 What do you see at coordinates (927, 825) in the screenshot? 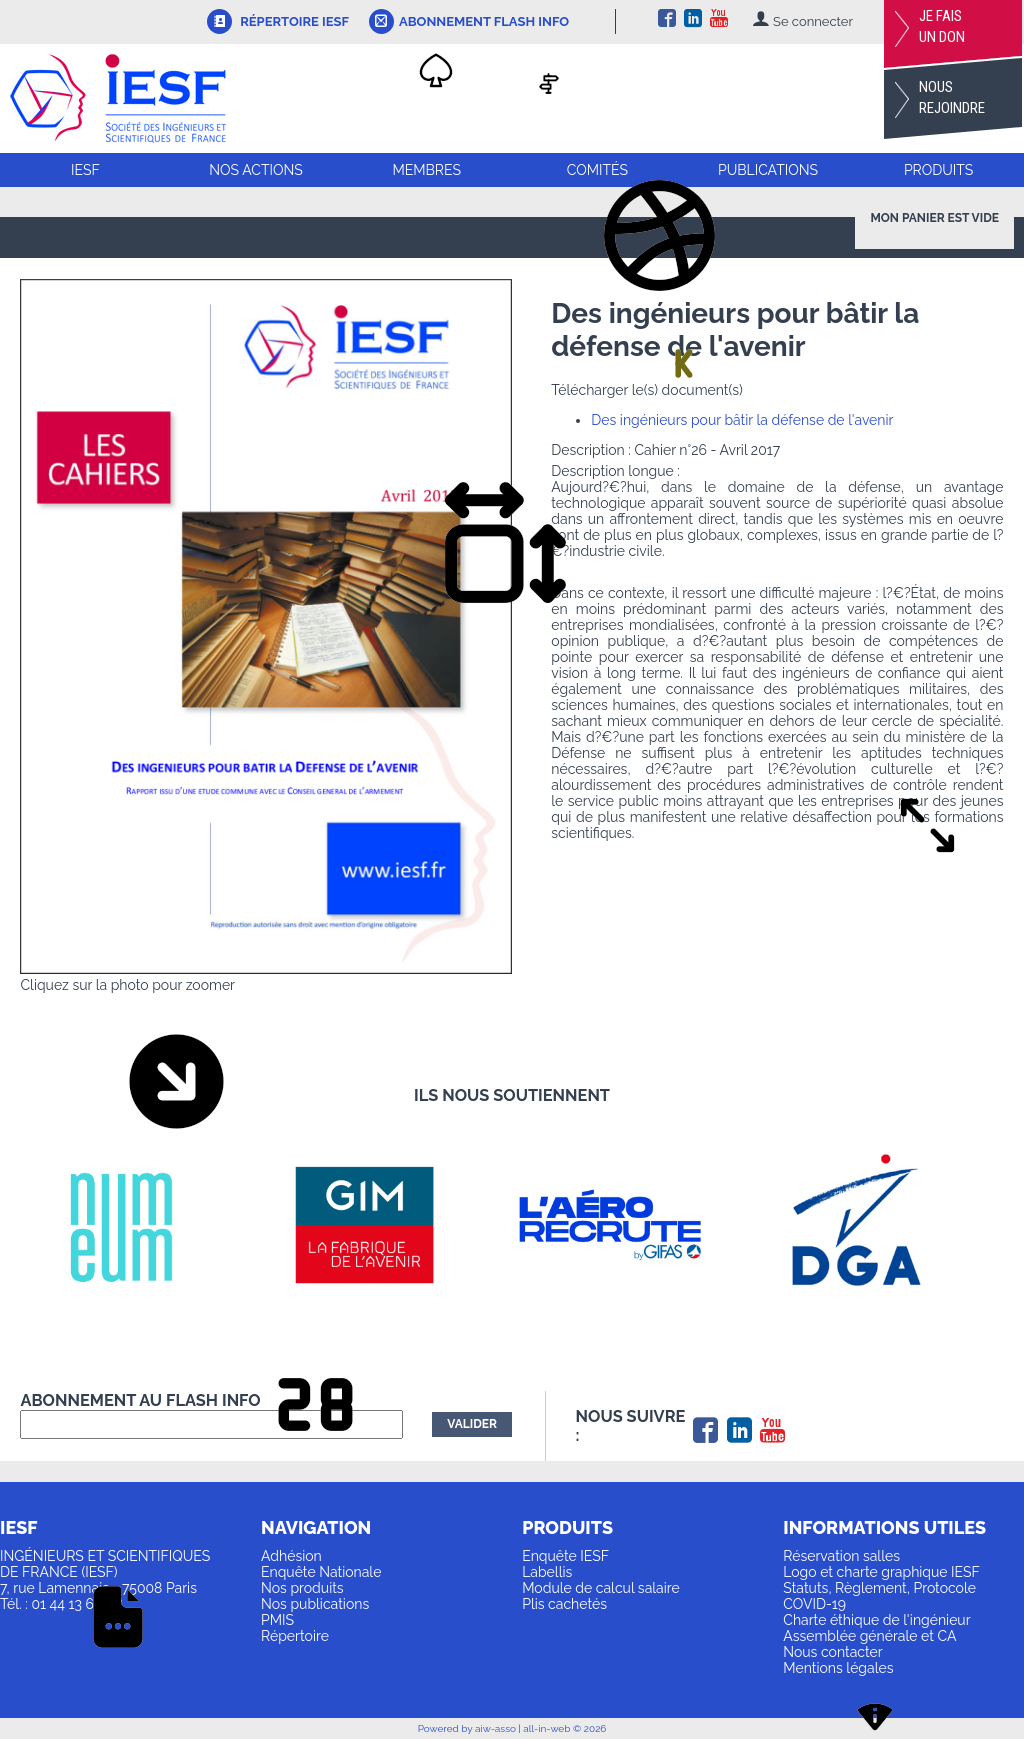
I see `expand to fullscreen mode` at bounding box center [927, 825].